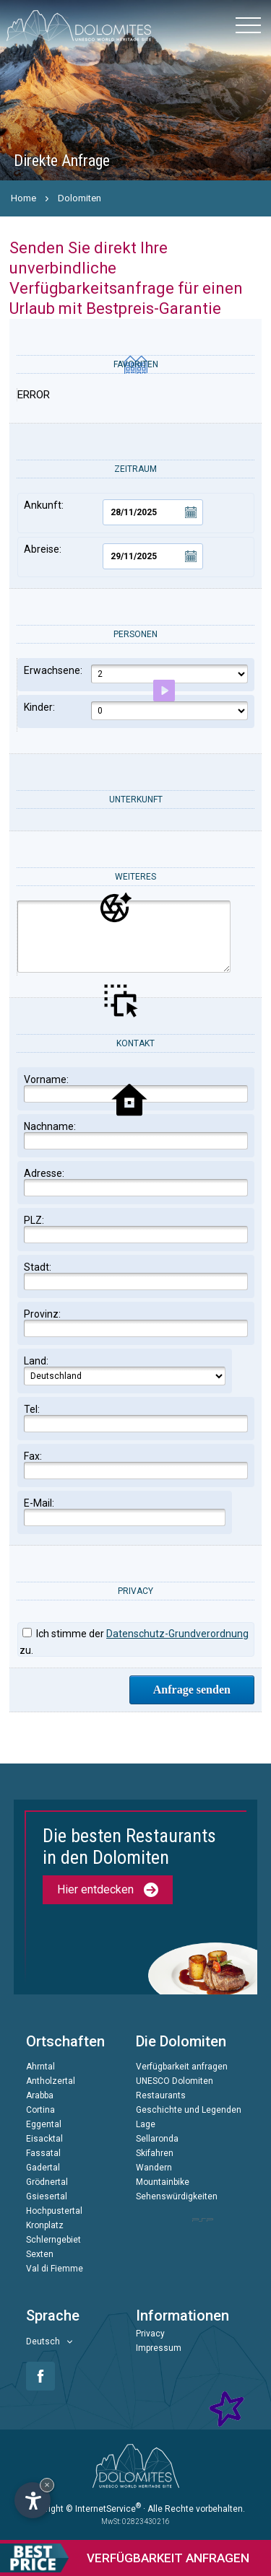 This screenshot has width=271, height=2576. Describe the element at coordinates (129, 1101) in the screenshot. I see `navigate to home screen` at that location.